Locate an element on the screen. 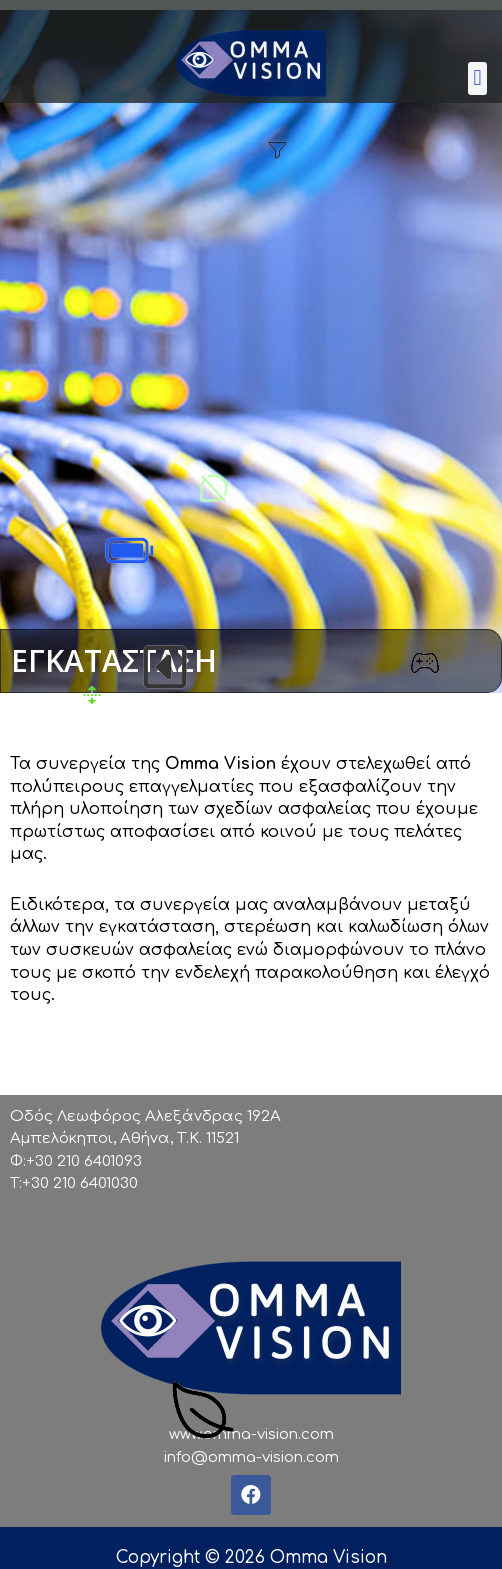  navigate to the previous item or screen is located at coordinates (165, 667).